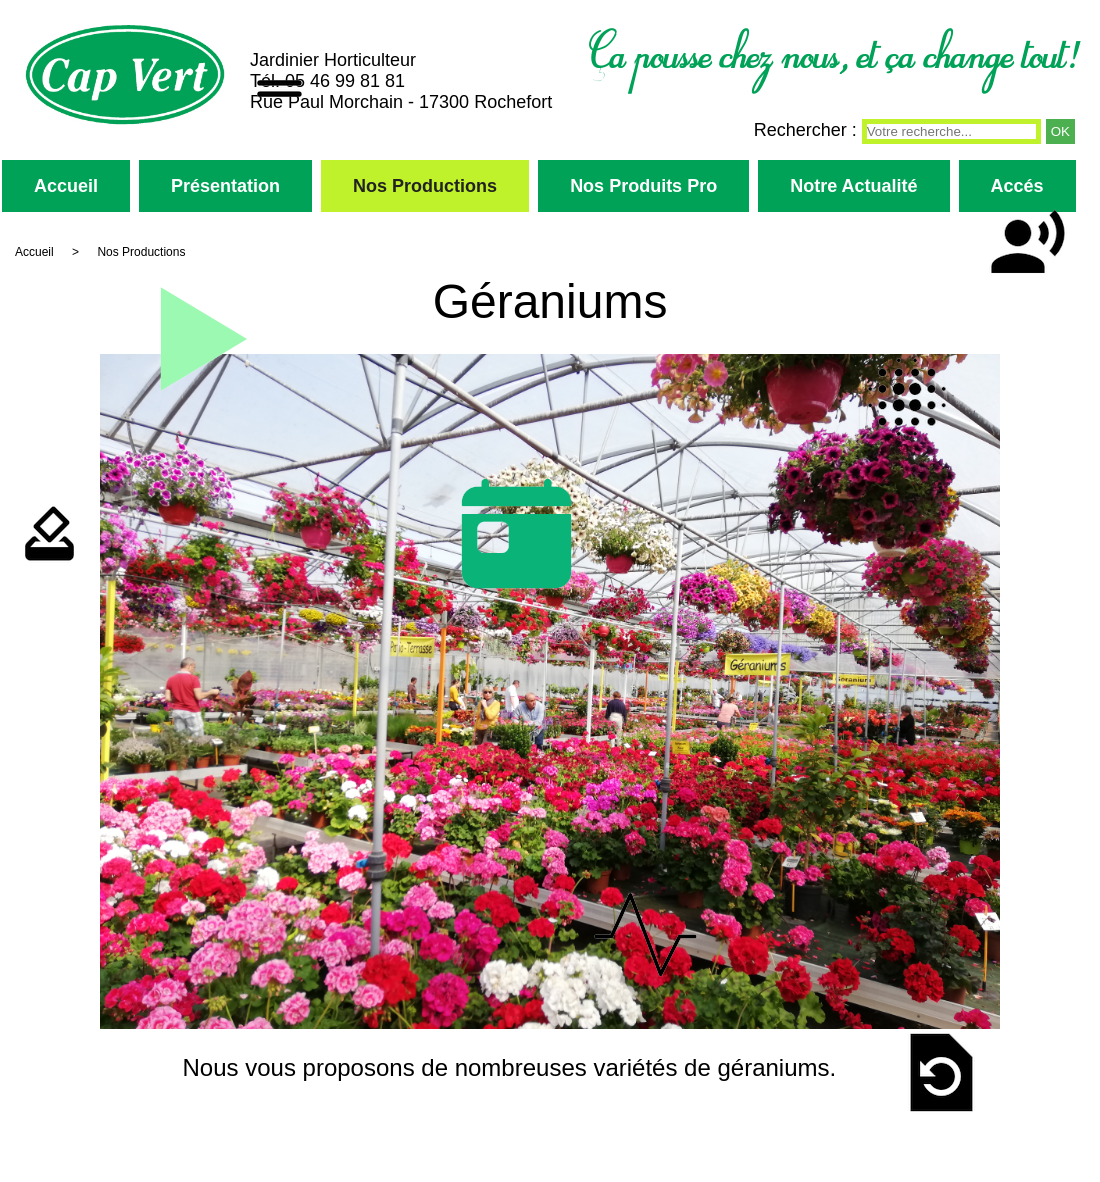  Describe the element at coordinates (204, 339) in the screenshot. I see `start playing media` at that location.